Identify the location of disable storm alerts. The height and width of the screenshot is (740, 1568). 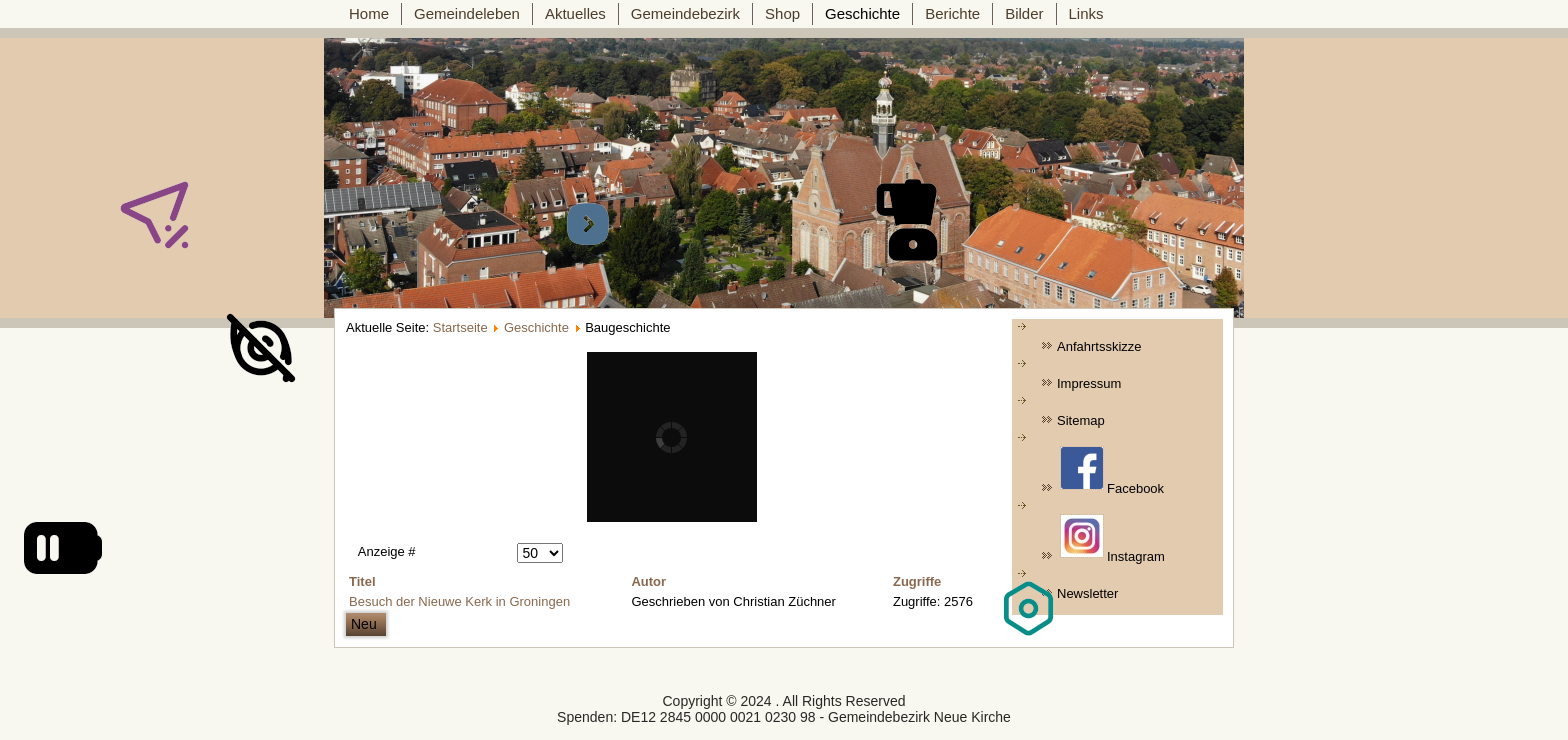
(261, 348).